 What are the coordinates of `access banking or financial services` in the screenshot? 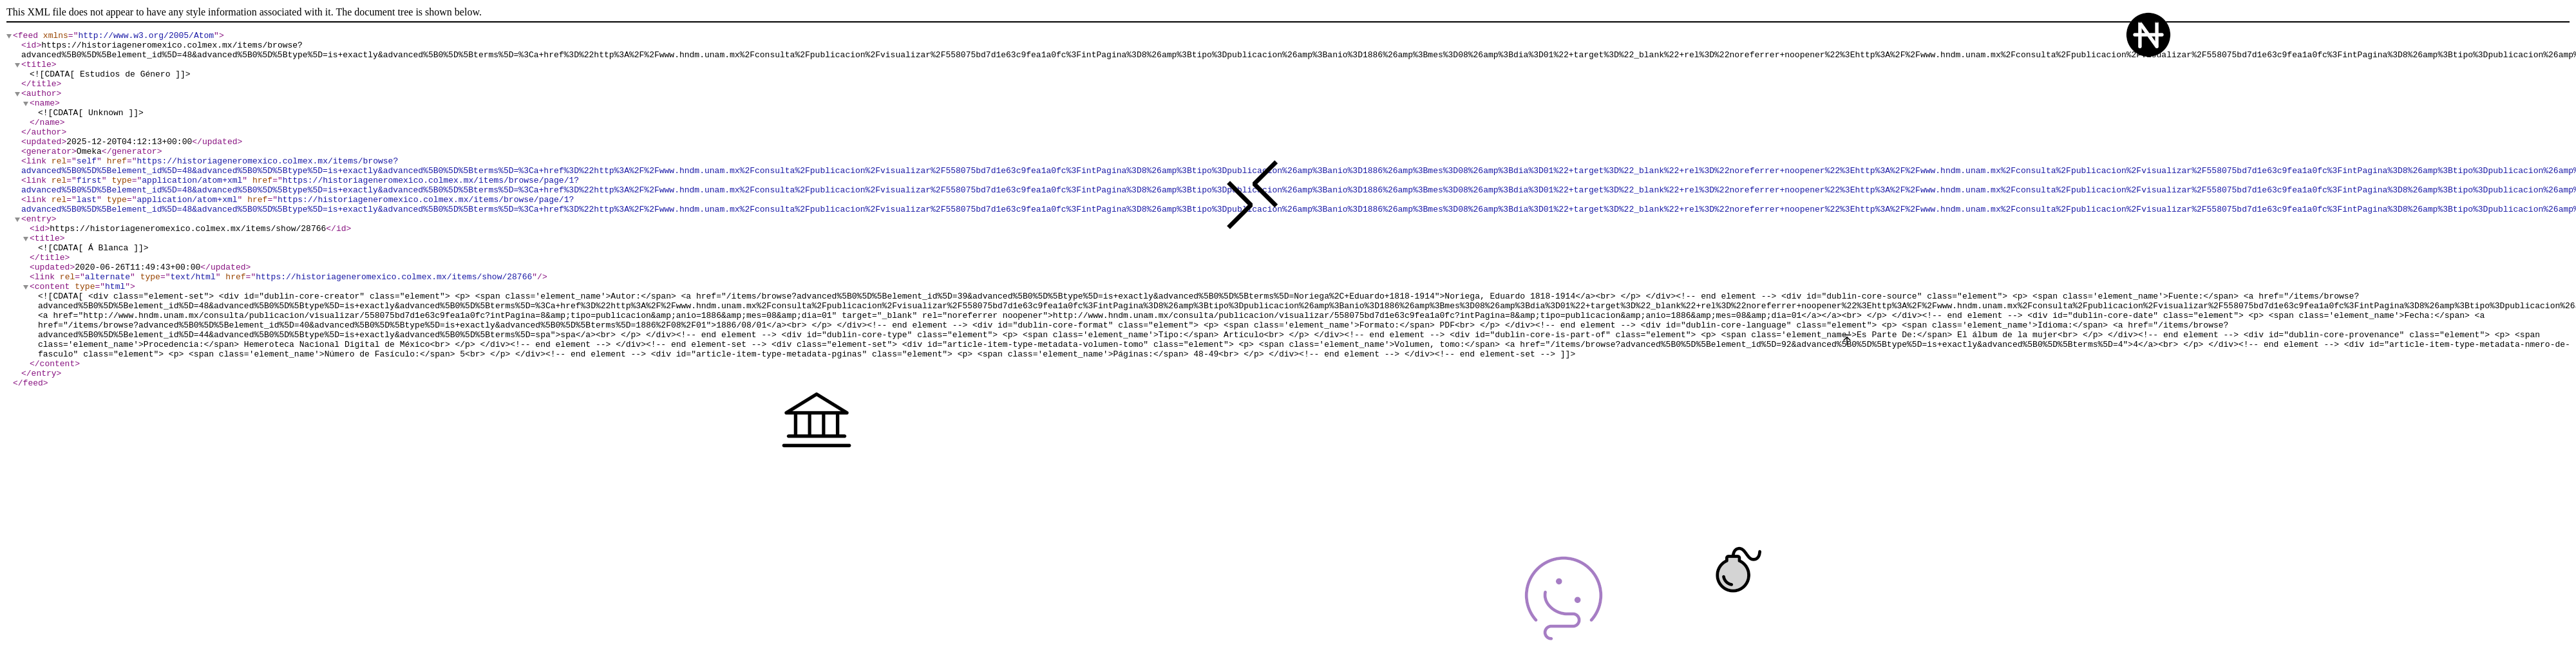 It's located at (817, 422).